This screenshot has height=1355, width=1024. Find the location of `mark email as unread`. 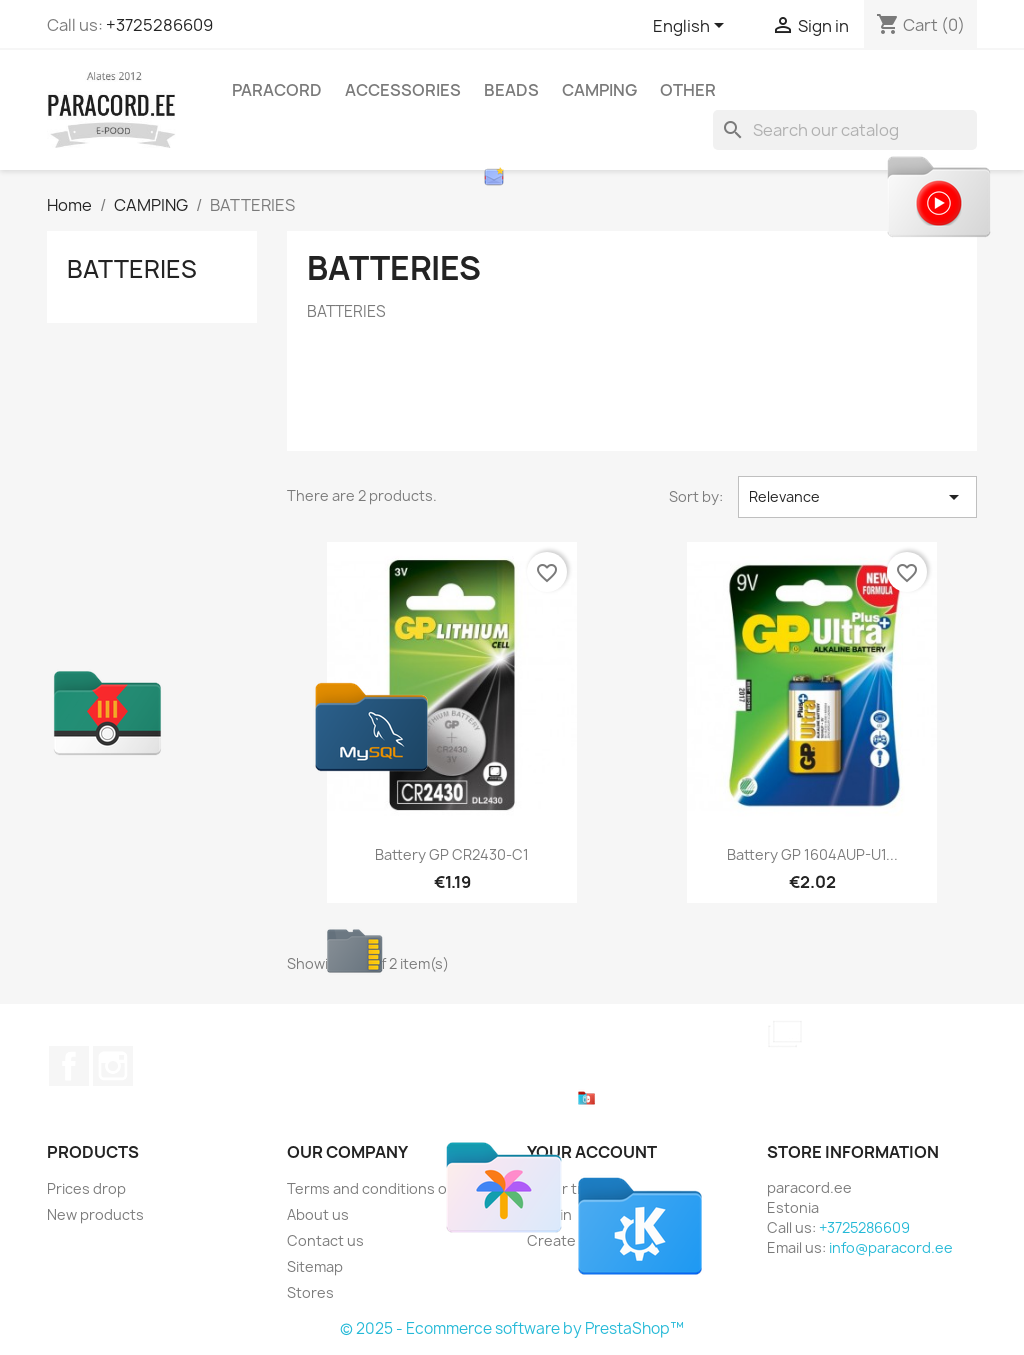

mark email as unread is located at coordinates (494, 177).